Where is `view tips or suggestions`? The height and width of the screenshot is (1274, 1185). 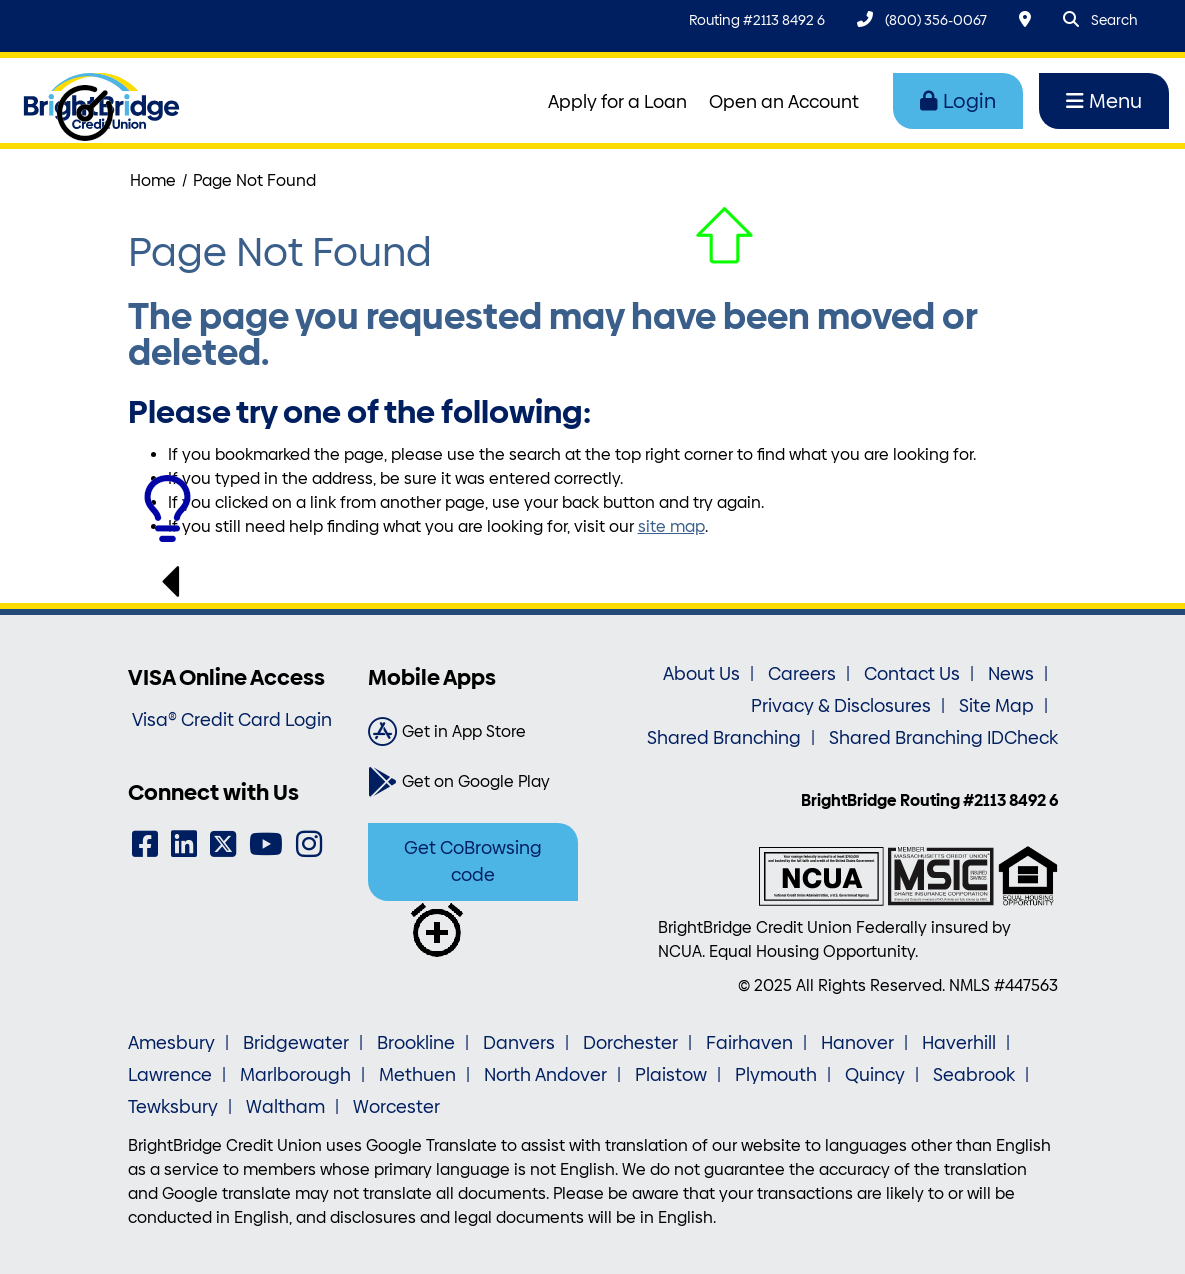 view tips or suggestions is located at coordinates (167, 508).